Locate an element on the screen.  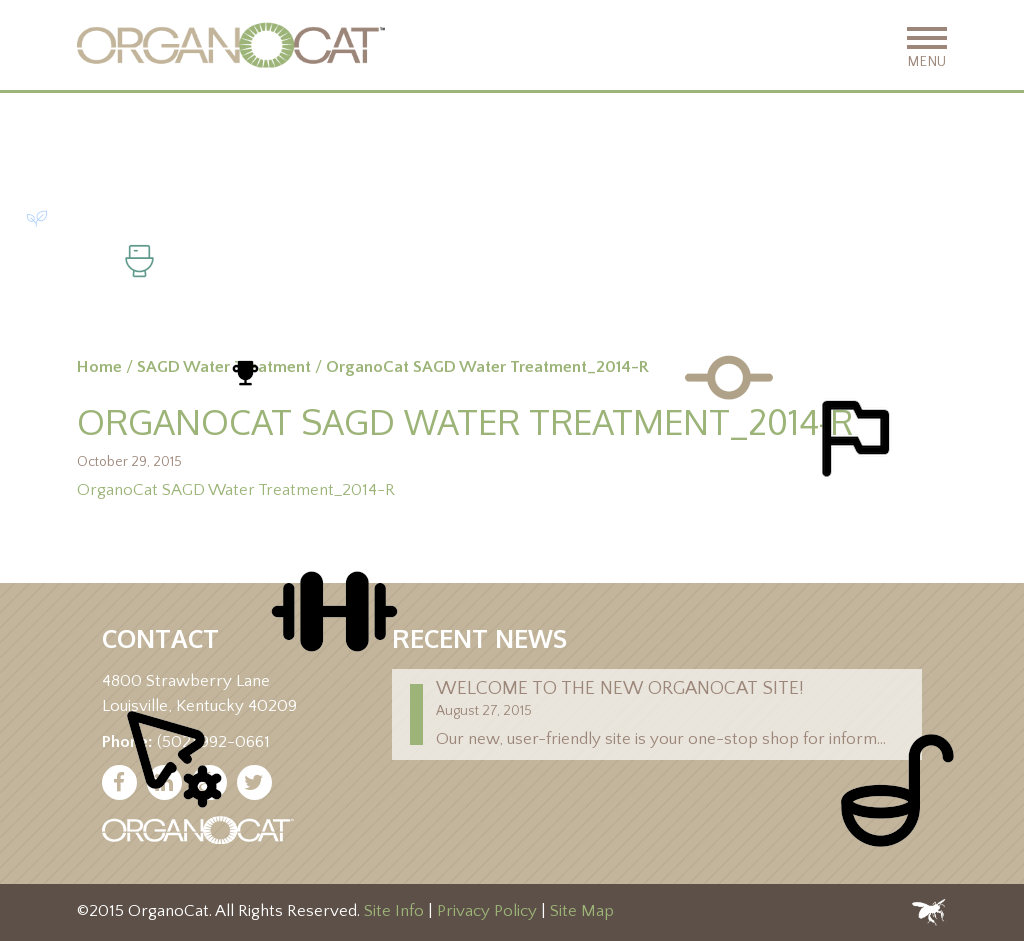
access workout or fitness features is located at coordinates (334, 611).